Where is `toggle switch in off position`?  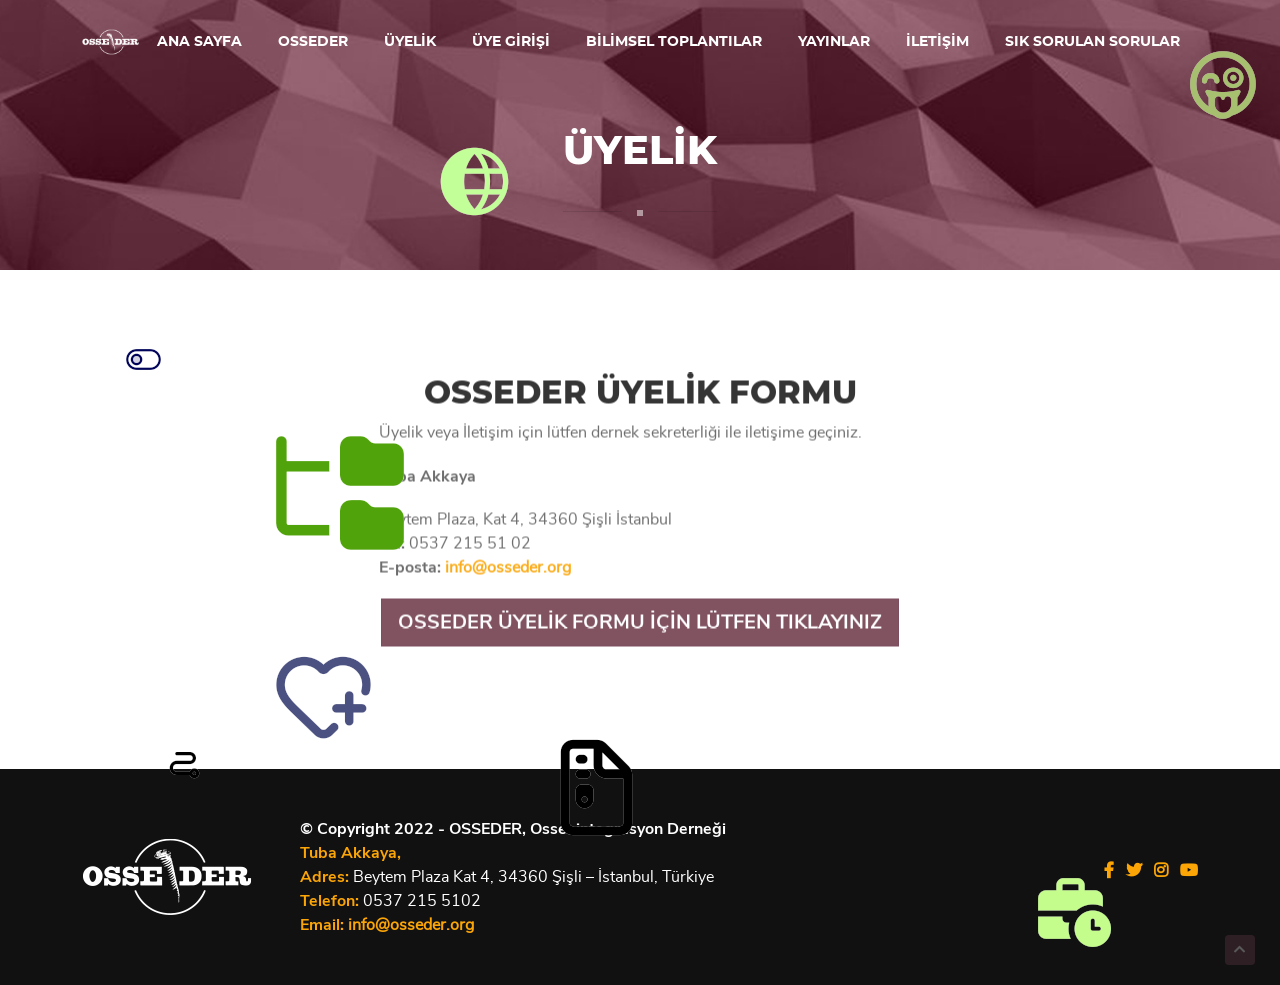 toggle switch in off position is located at coordinates (143, 359).